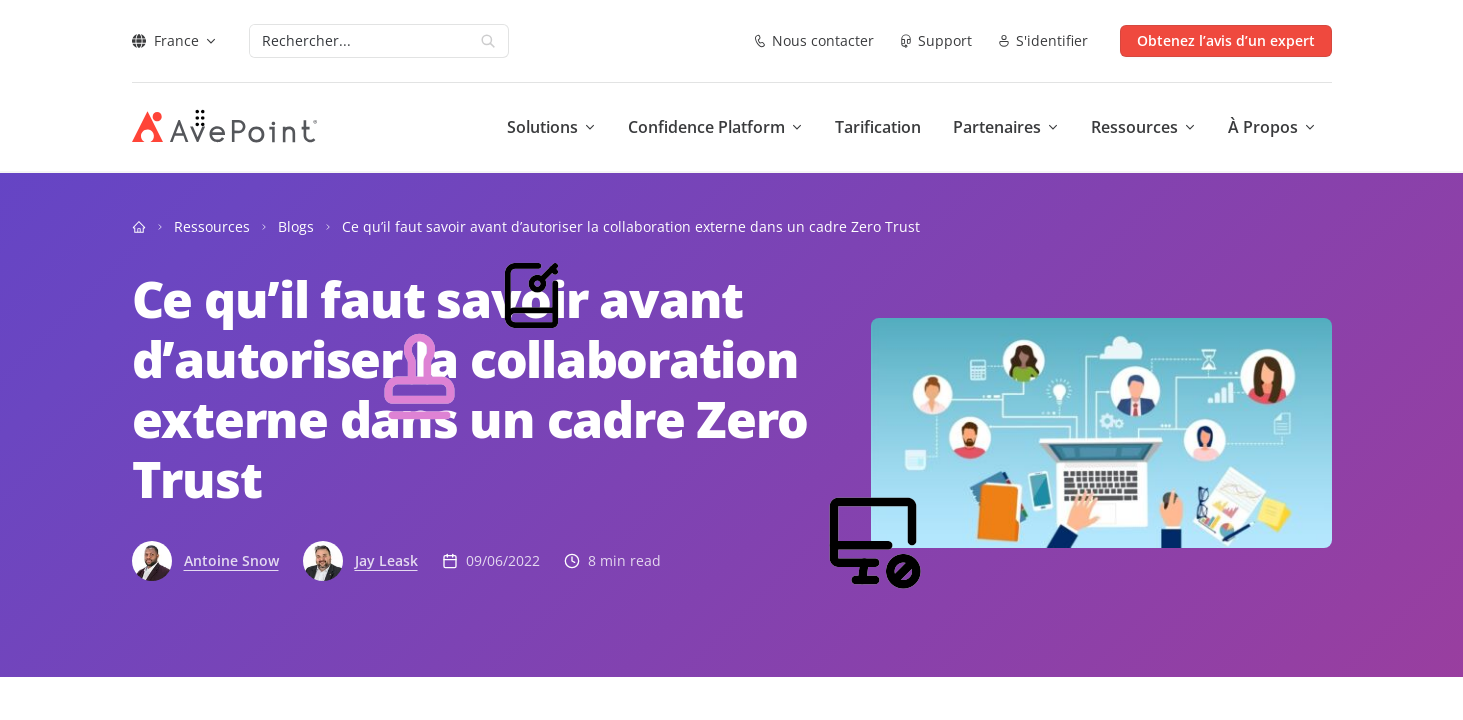  What do you see at coordinates (200, 118) in the screenshot?
I see `drag to reorder items` at bounding box center [200, 118].